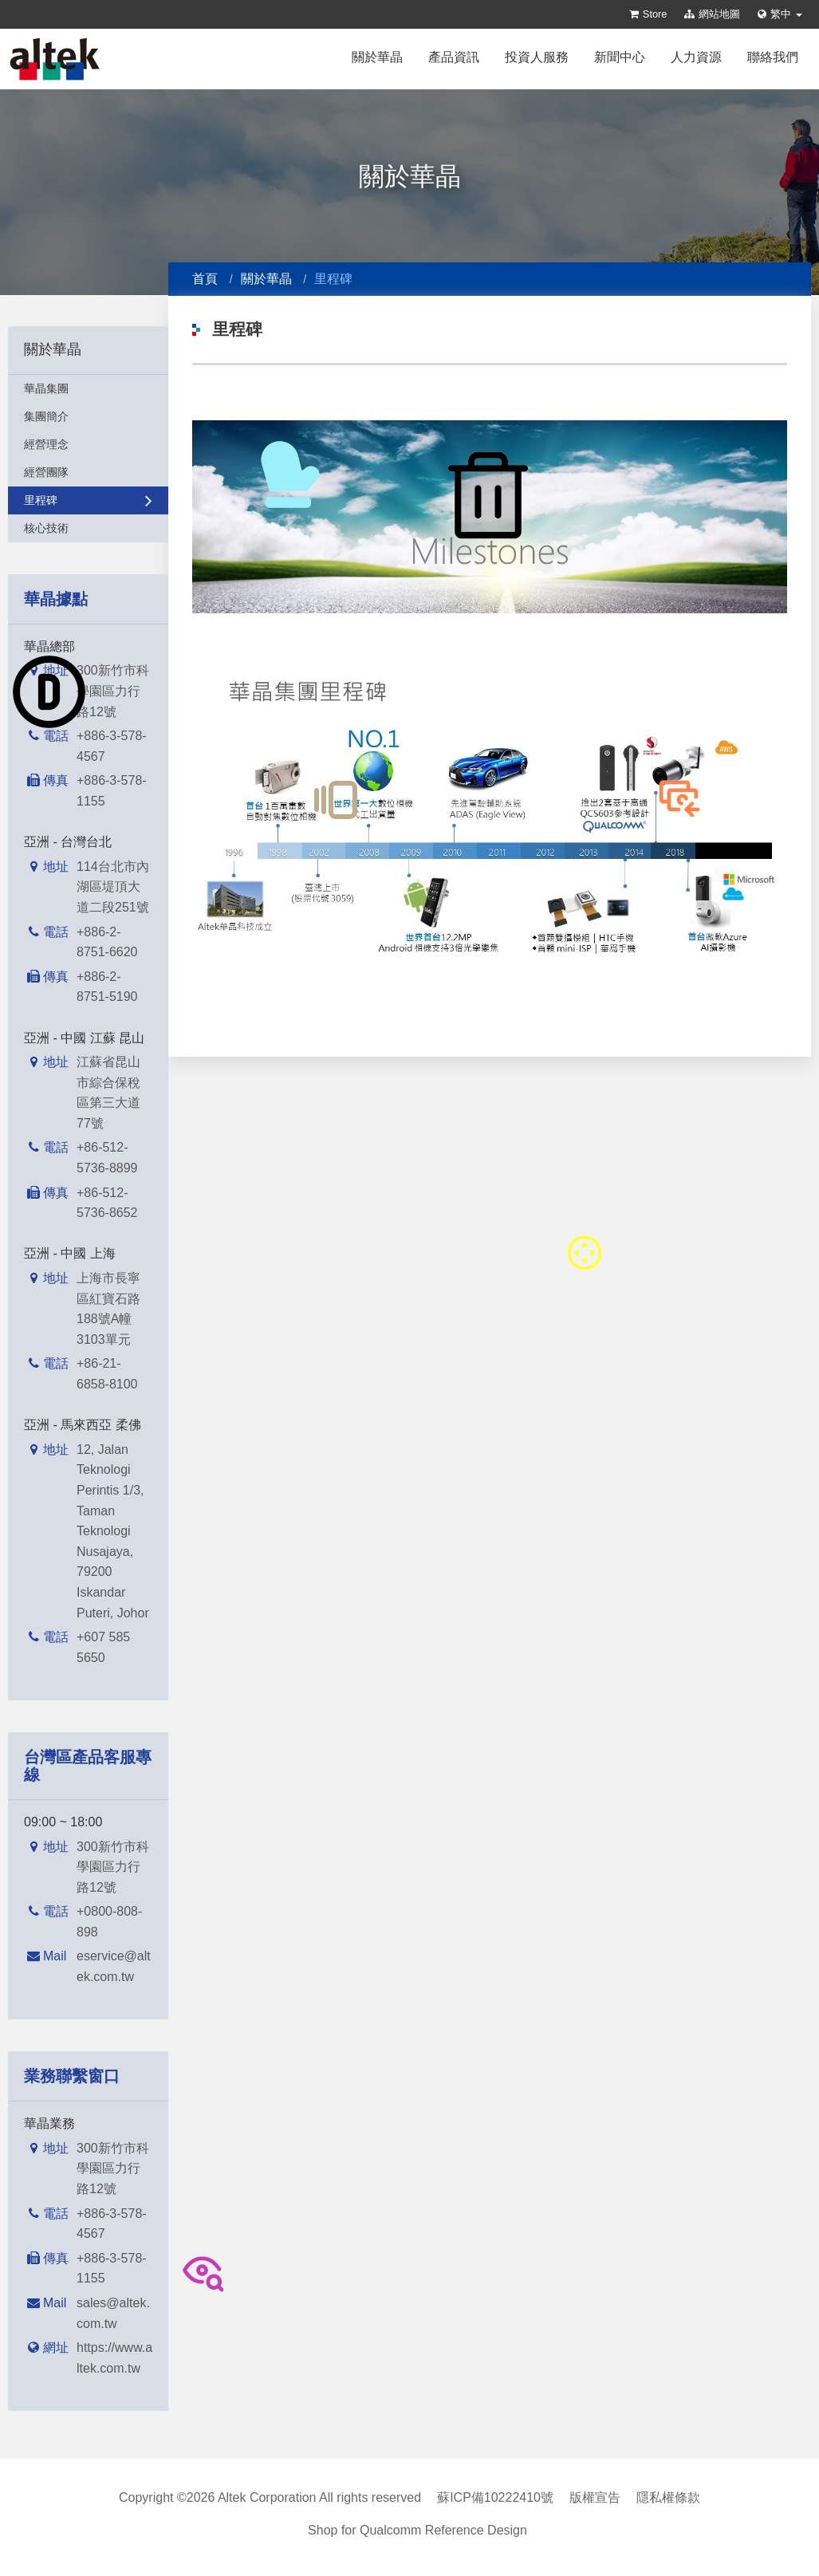  I want to click on navigate or pan in multiple directions, so click(585, 1253).